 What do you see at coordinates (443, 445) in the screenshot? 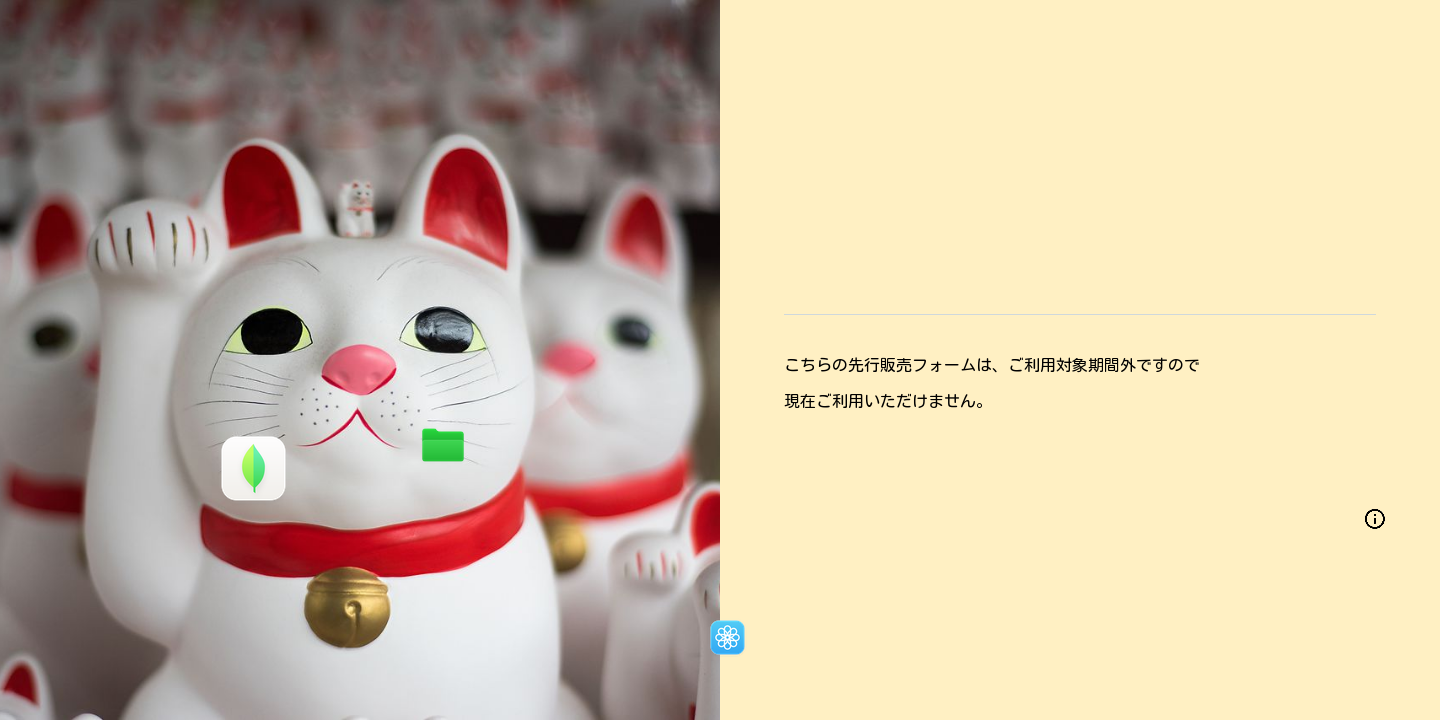
I see `open folder containing files` at bounding box center [443, 445].